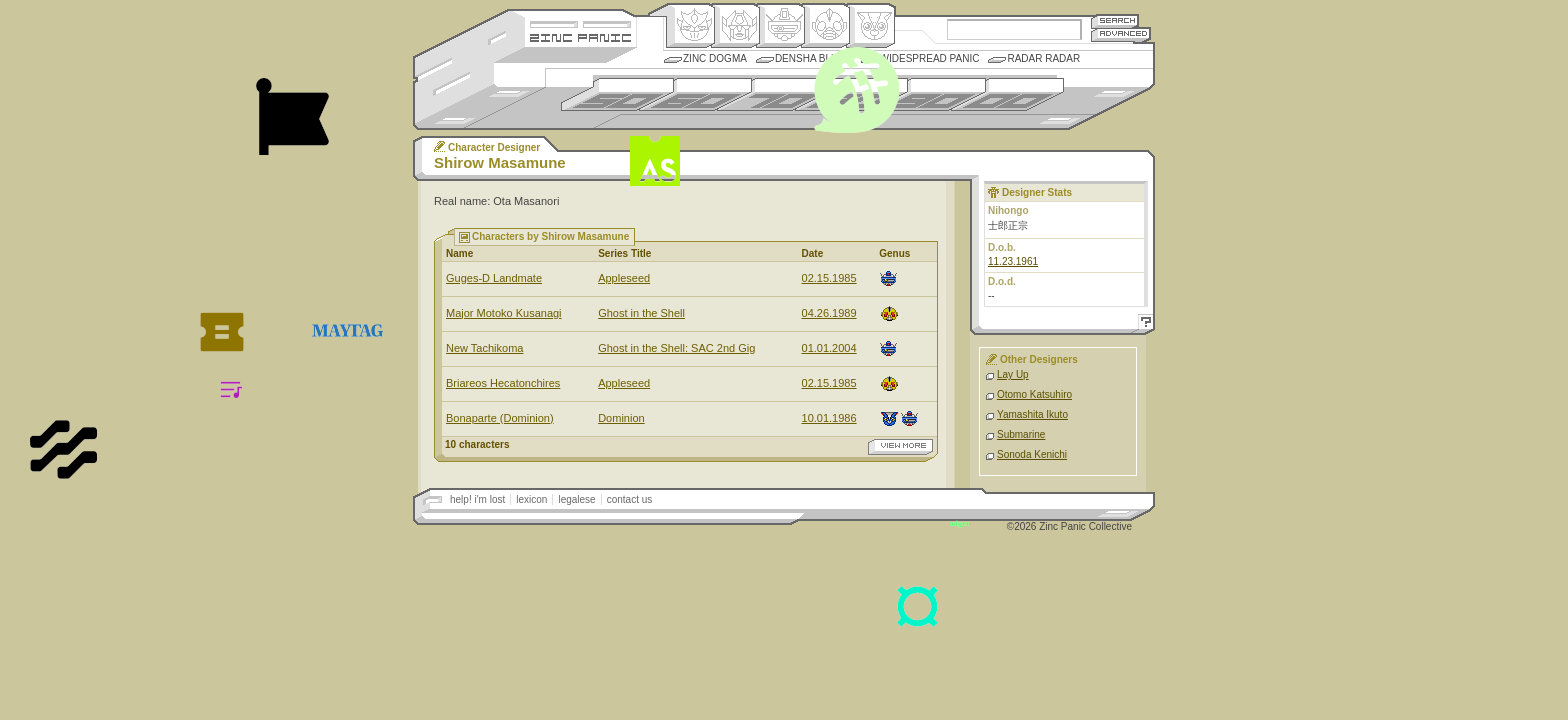  Describe the element at coordinates (917, 606) in the screenshot. I see `open the Bastyon app` at that location.